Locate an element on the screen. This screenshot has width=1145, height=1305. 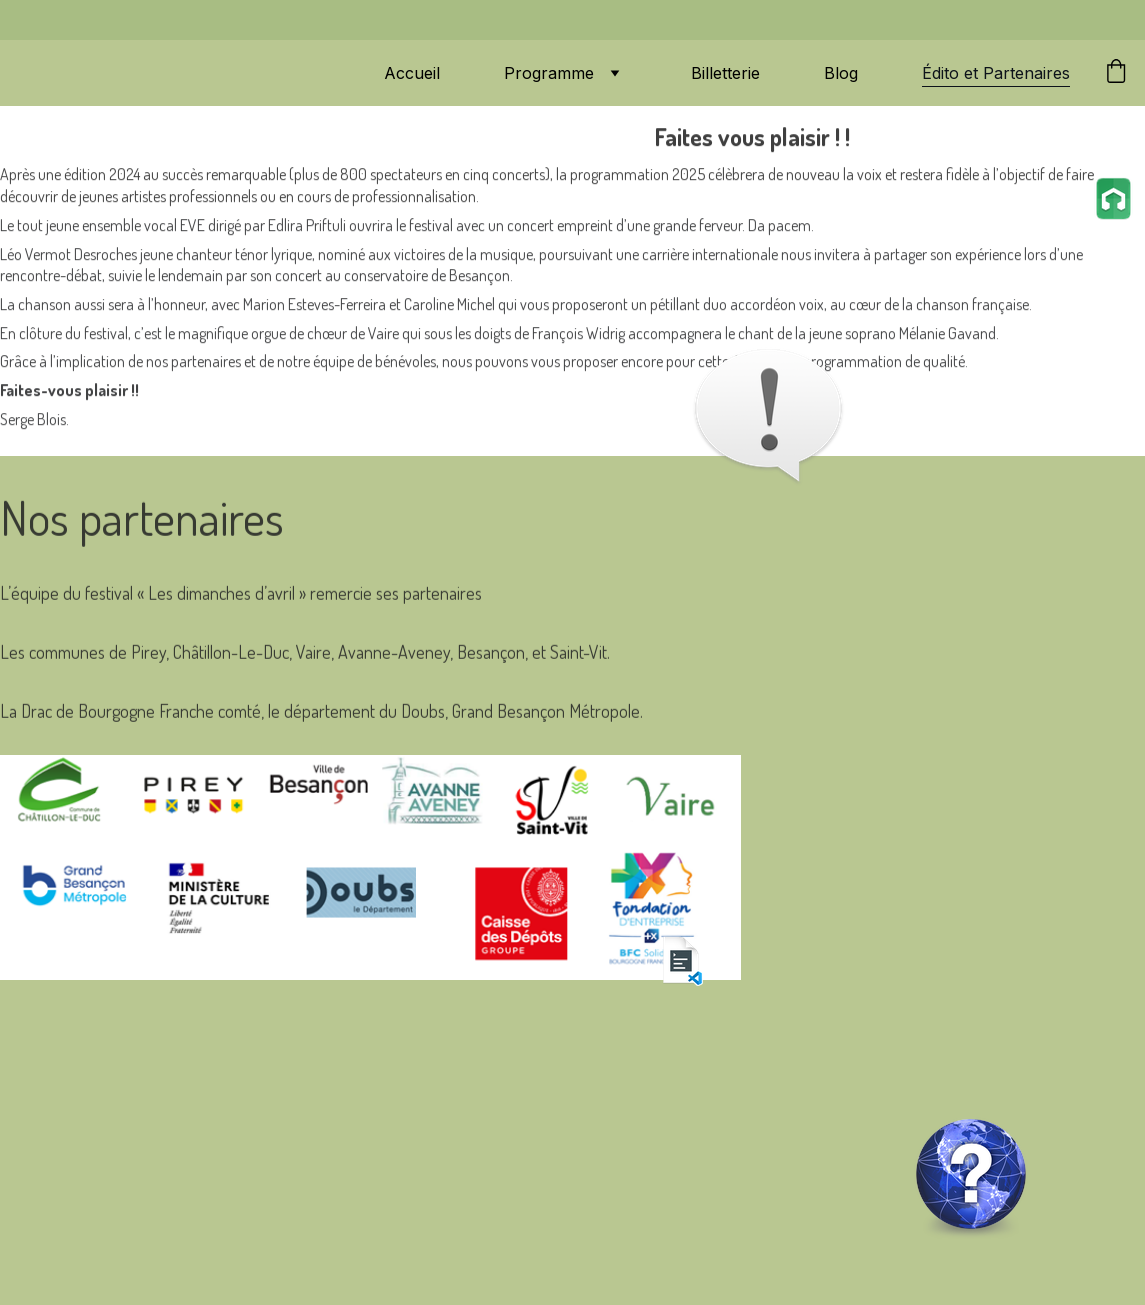
connect to a network or server is located at coordinates (971, 1174).